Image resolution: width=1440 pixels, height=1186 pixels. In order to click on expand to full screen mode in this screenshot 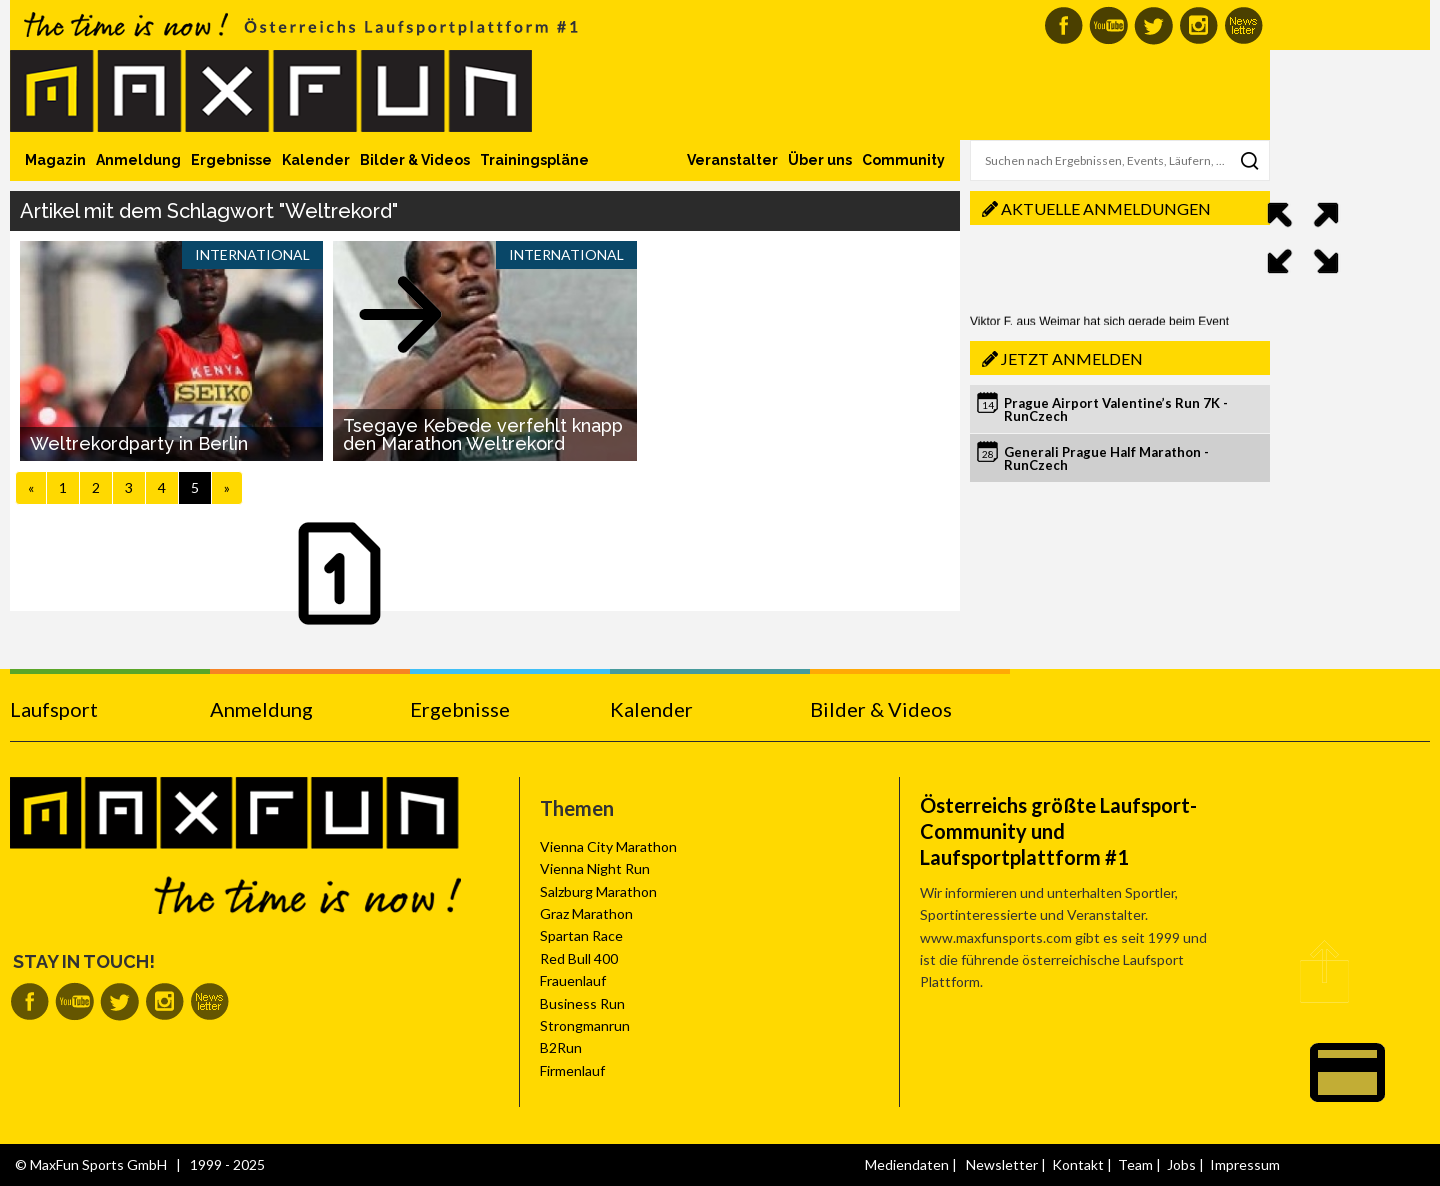, I will do `click(1303, 238)`.